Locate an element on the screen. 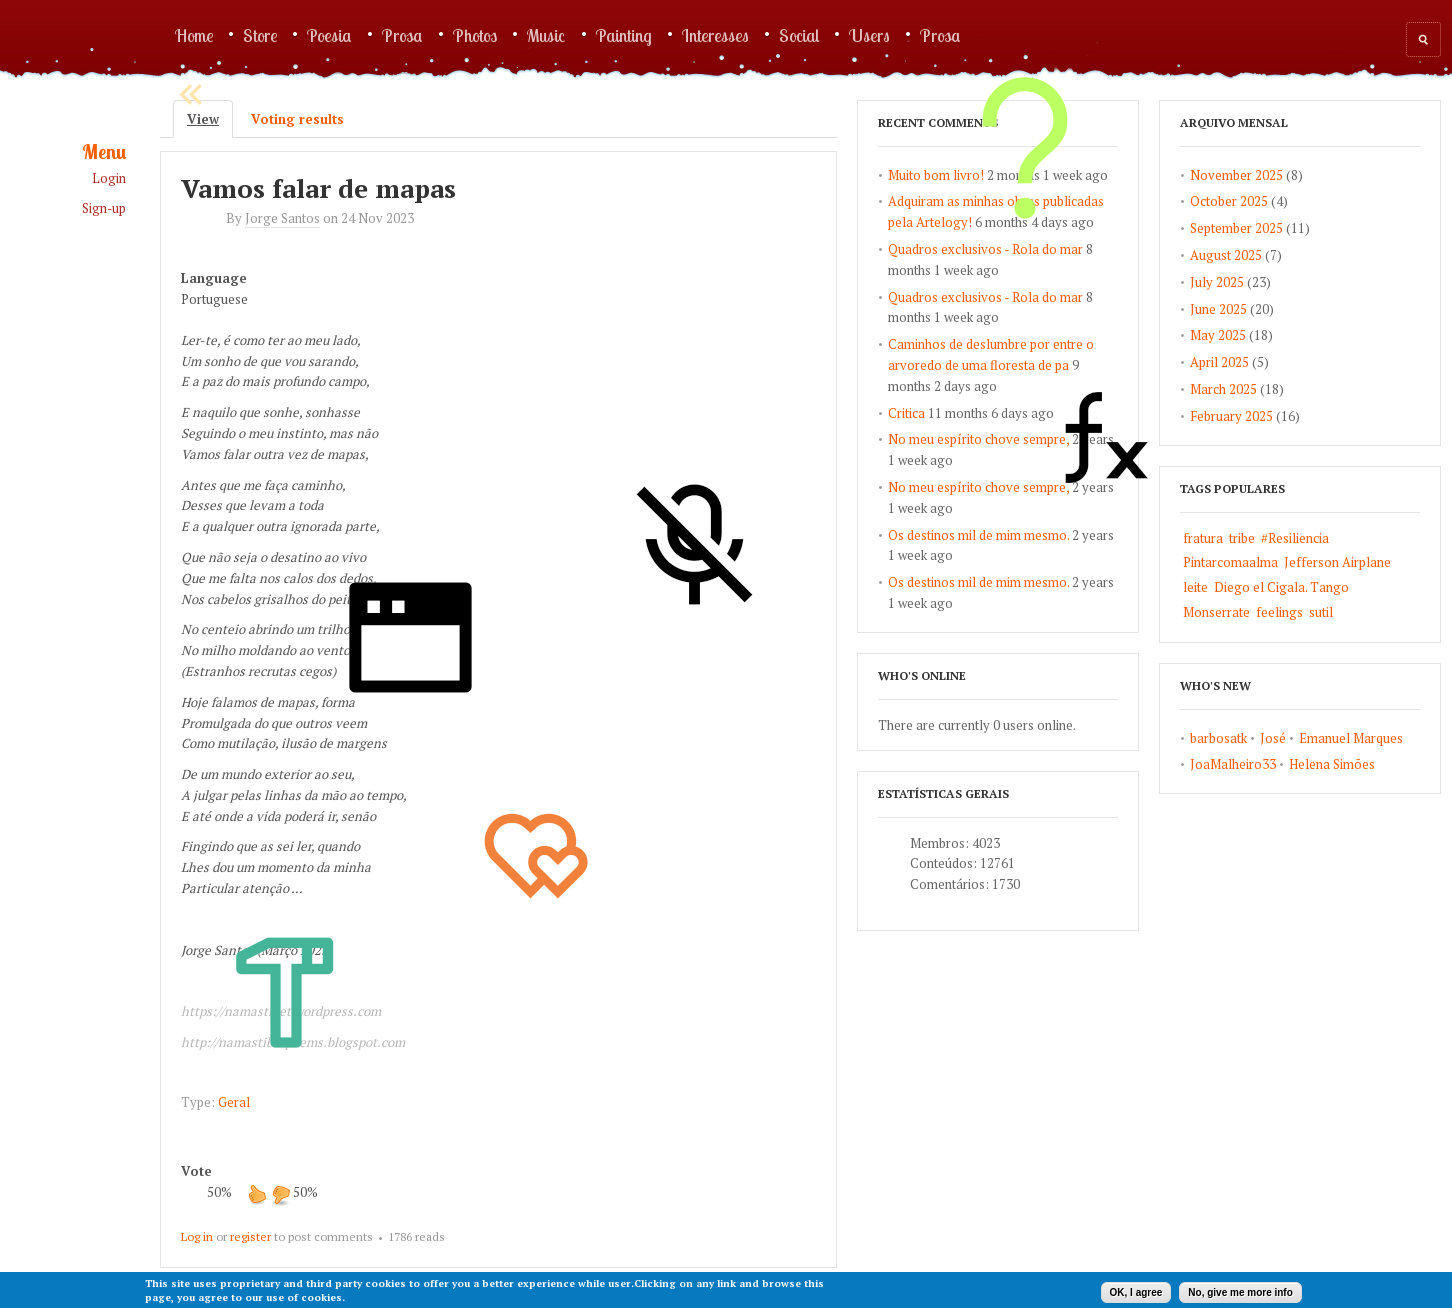  insert a mathematical formula or equation is located at coordinates (1106, 437).